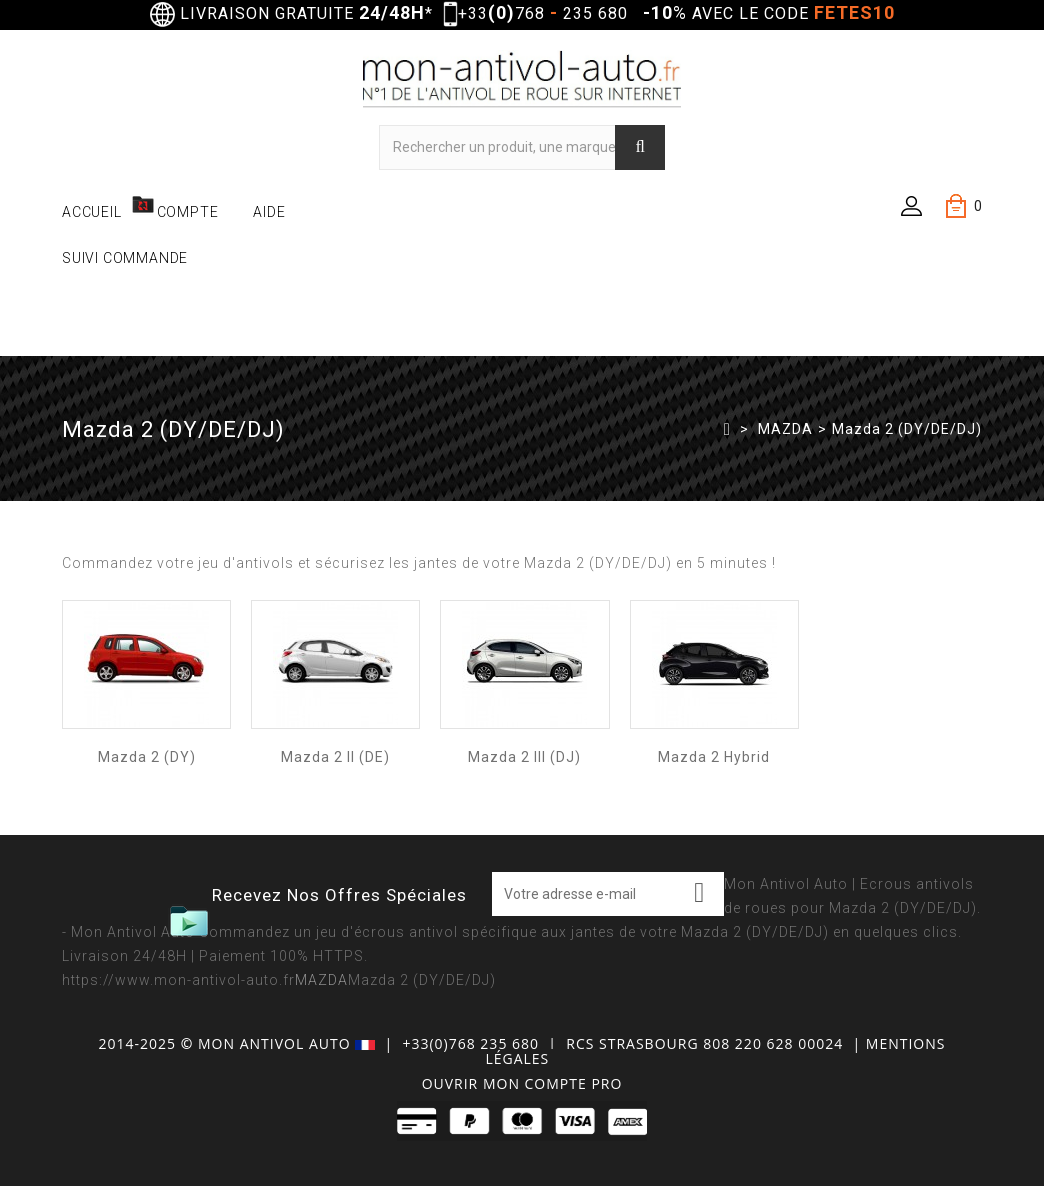 This screenshot has height=1186, width=1044. Describe the element at coordinates (143, 205) in the screenshot. I see `open nusantara project files folder` at that location.